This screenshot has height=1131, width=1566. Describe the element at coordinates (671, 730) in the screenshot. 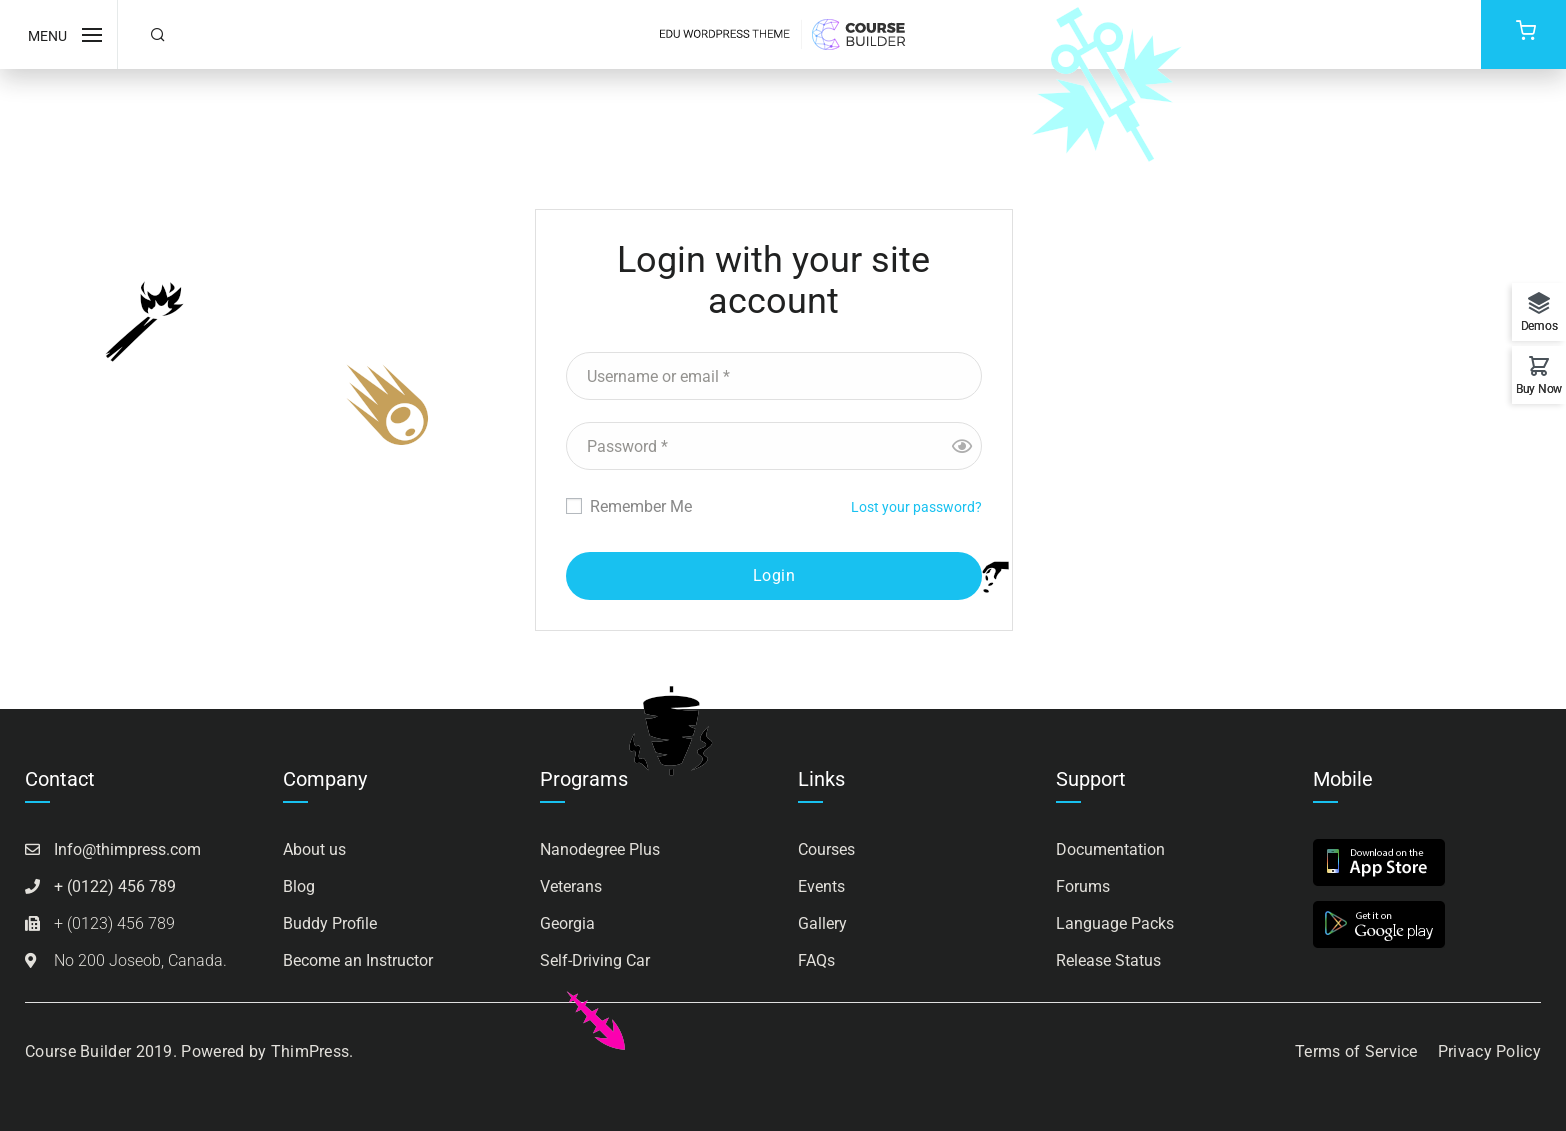

I see `access food or restaurant options in a game` at that location.